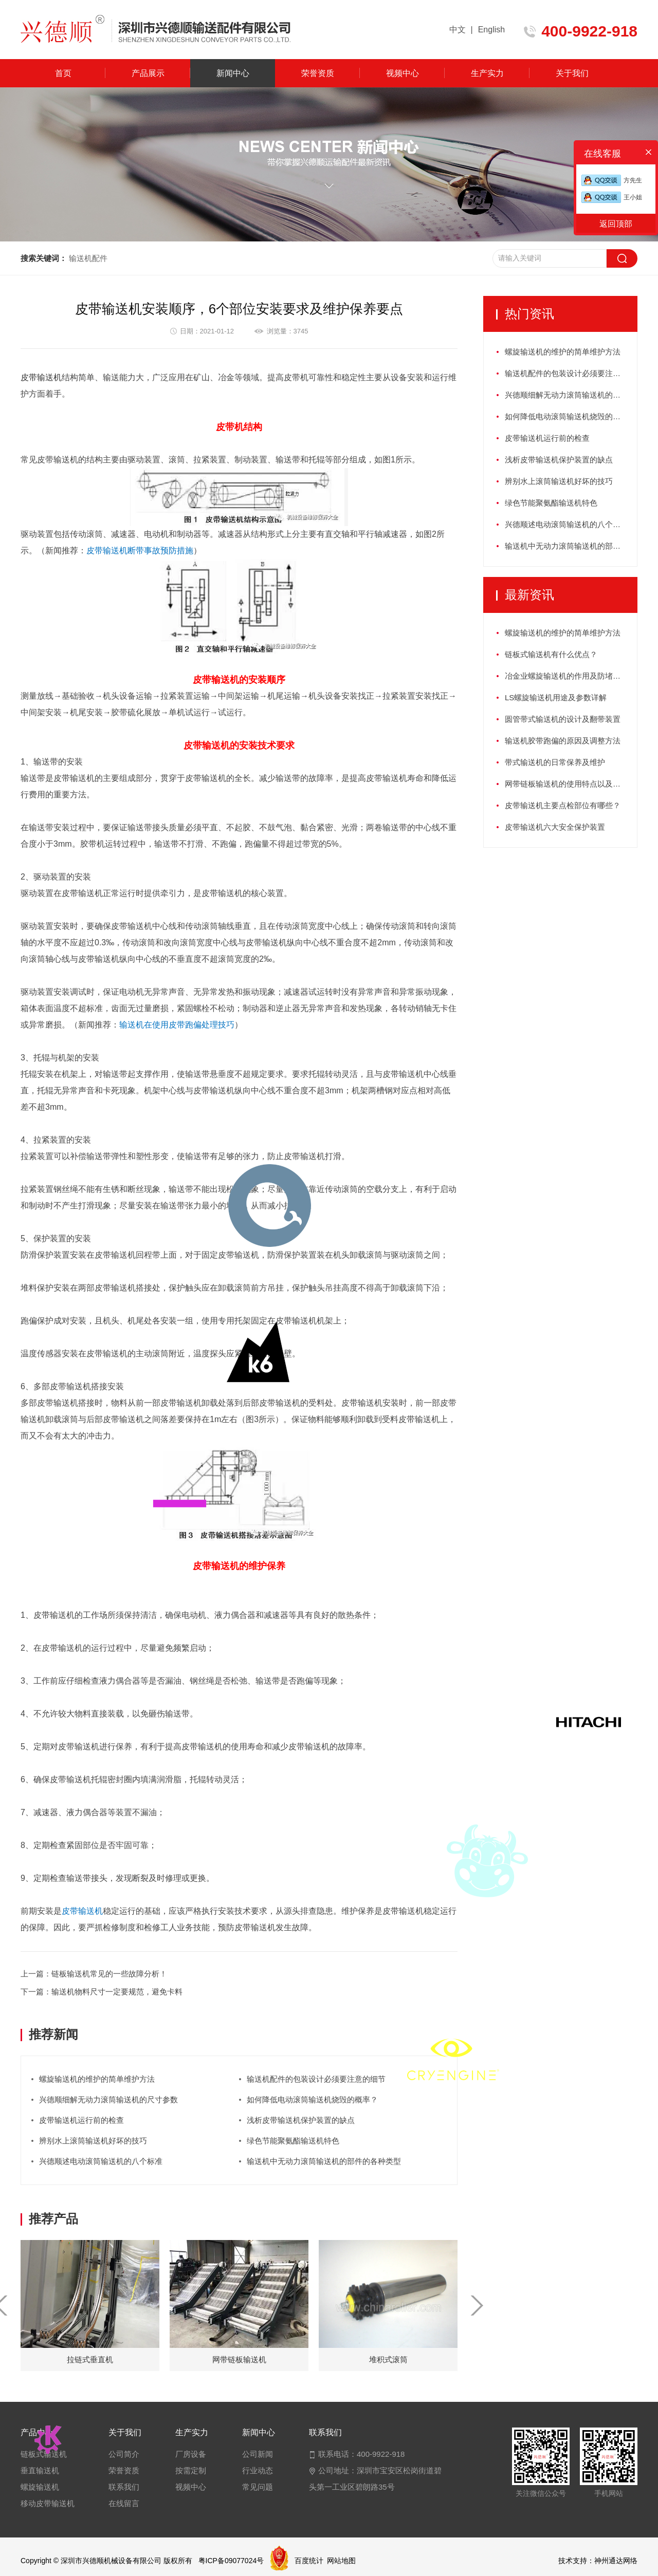  Describe the element at coordinates (269, 1205) in the screenshot. I see `Apache ECharts logo` at that location.